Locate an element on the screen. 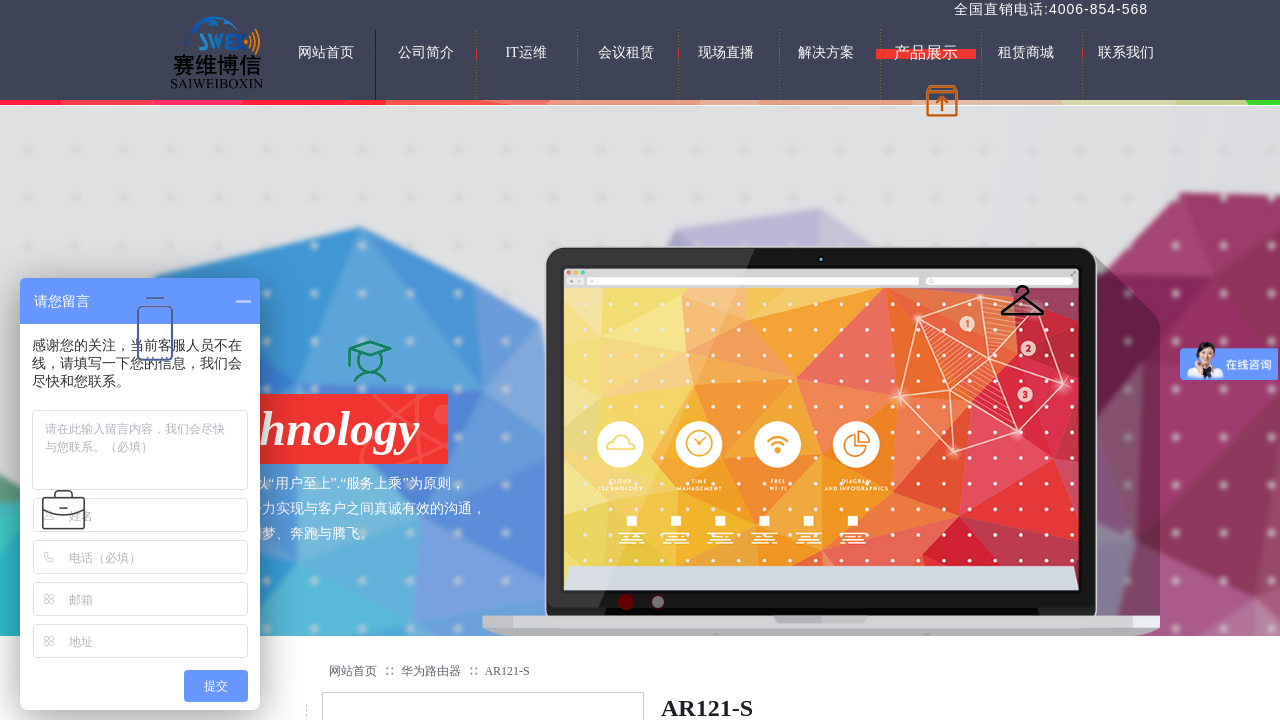 The width and height of the screenshot is (1280, 720). indicates battery is completely drained is located at coordinates (155, 330).